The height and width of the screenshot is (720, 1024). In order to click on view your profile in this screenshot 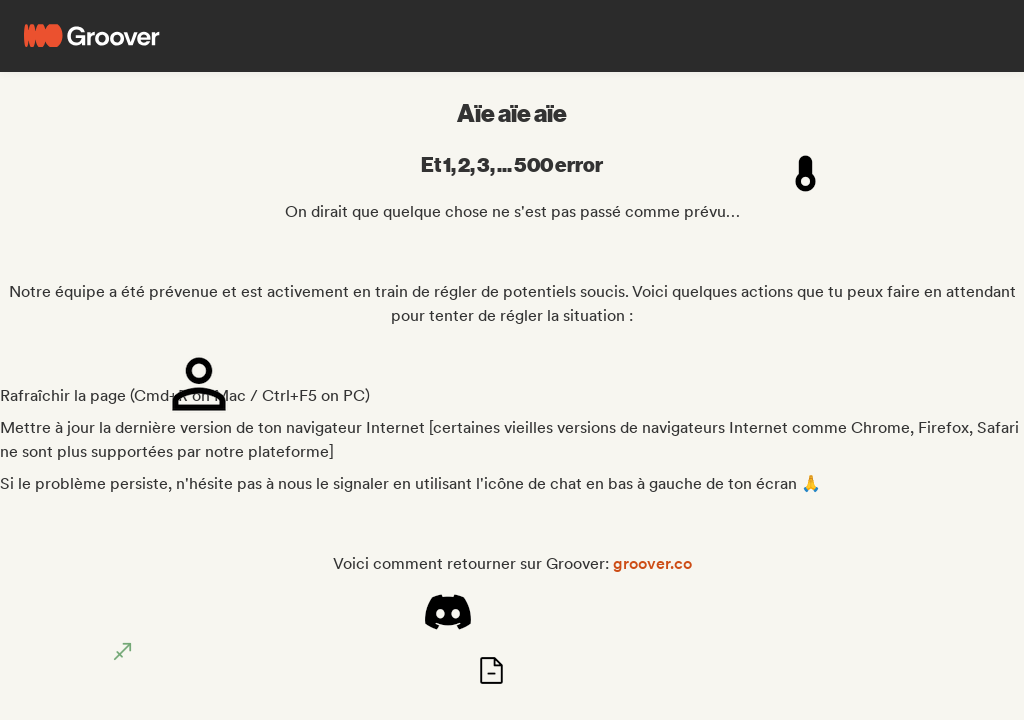, I will do `click(199, 384)`.